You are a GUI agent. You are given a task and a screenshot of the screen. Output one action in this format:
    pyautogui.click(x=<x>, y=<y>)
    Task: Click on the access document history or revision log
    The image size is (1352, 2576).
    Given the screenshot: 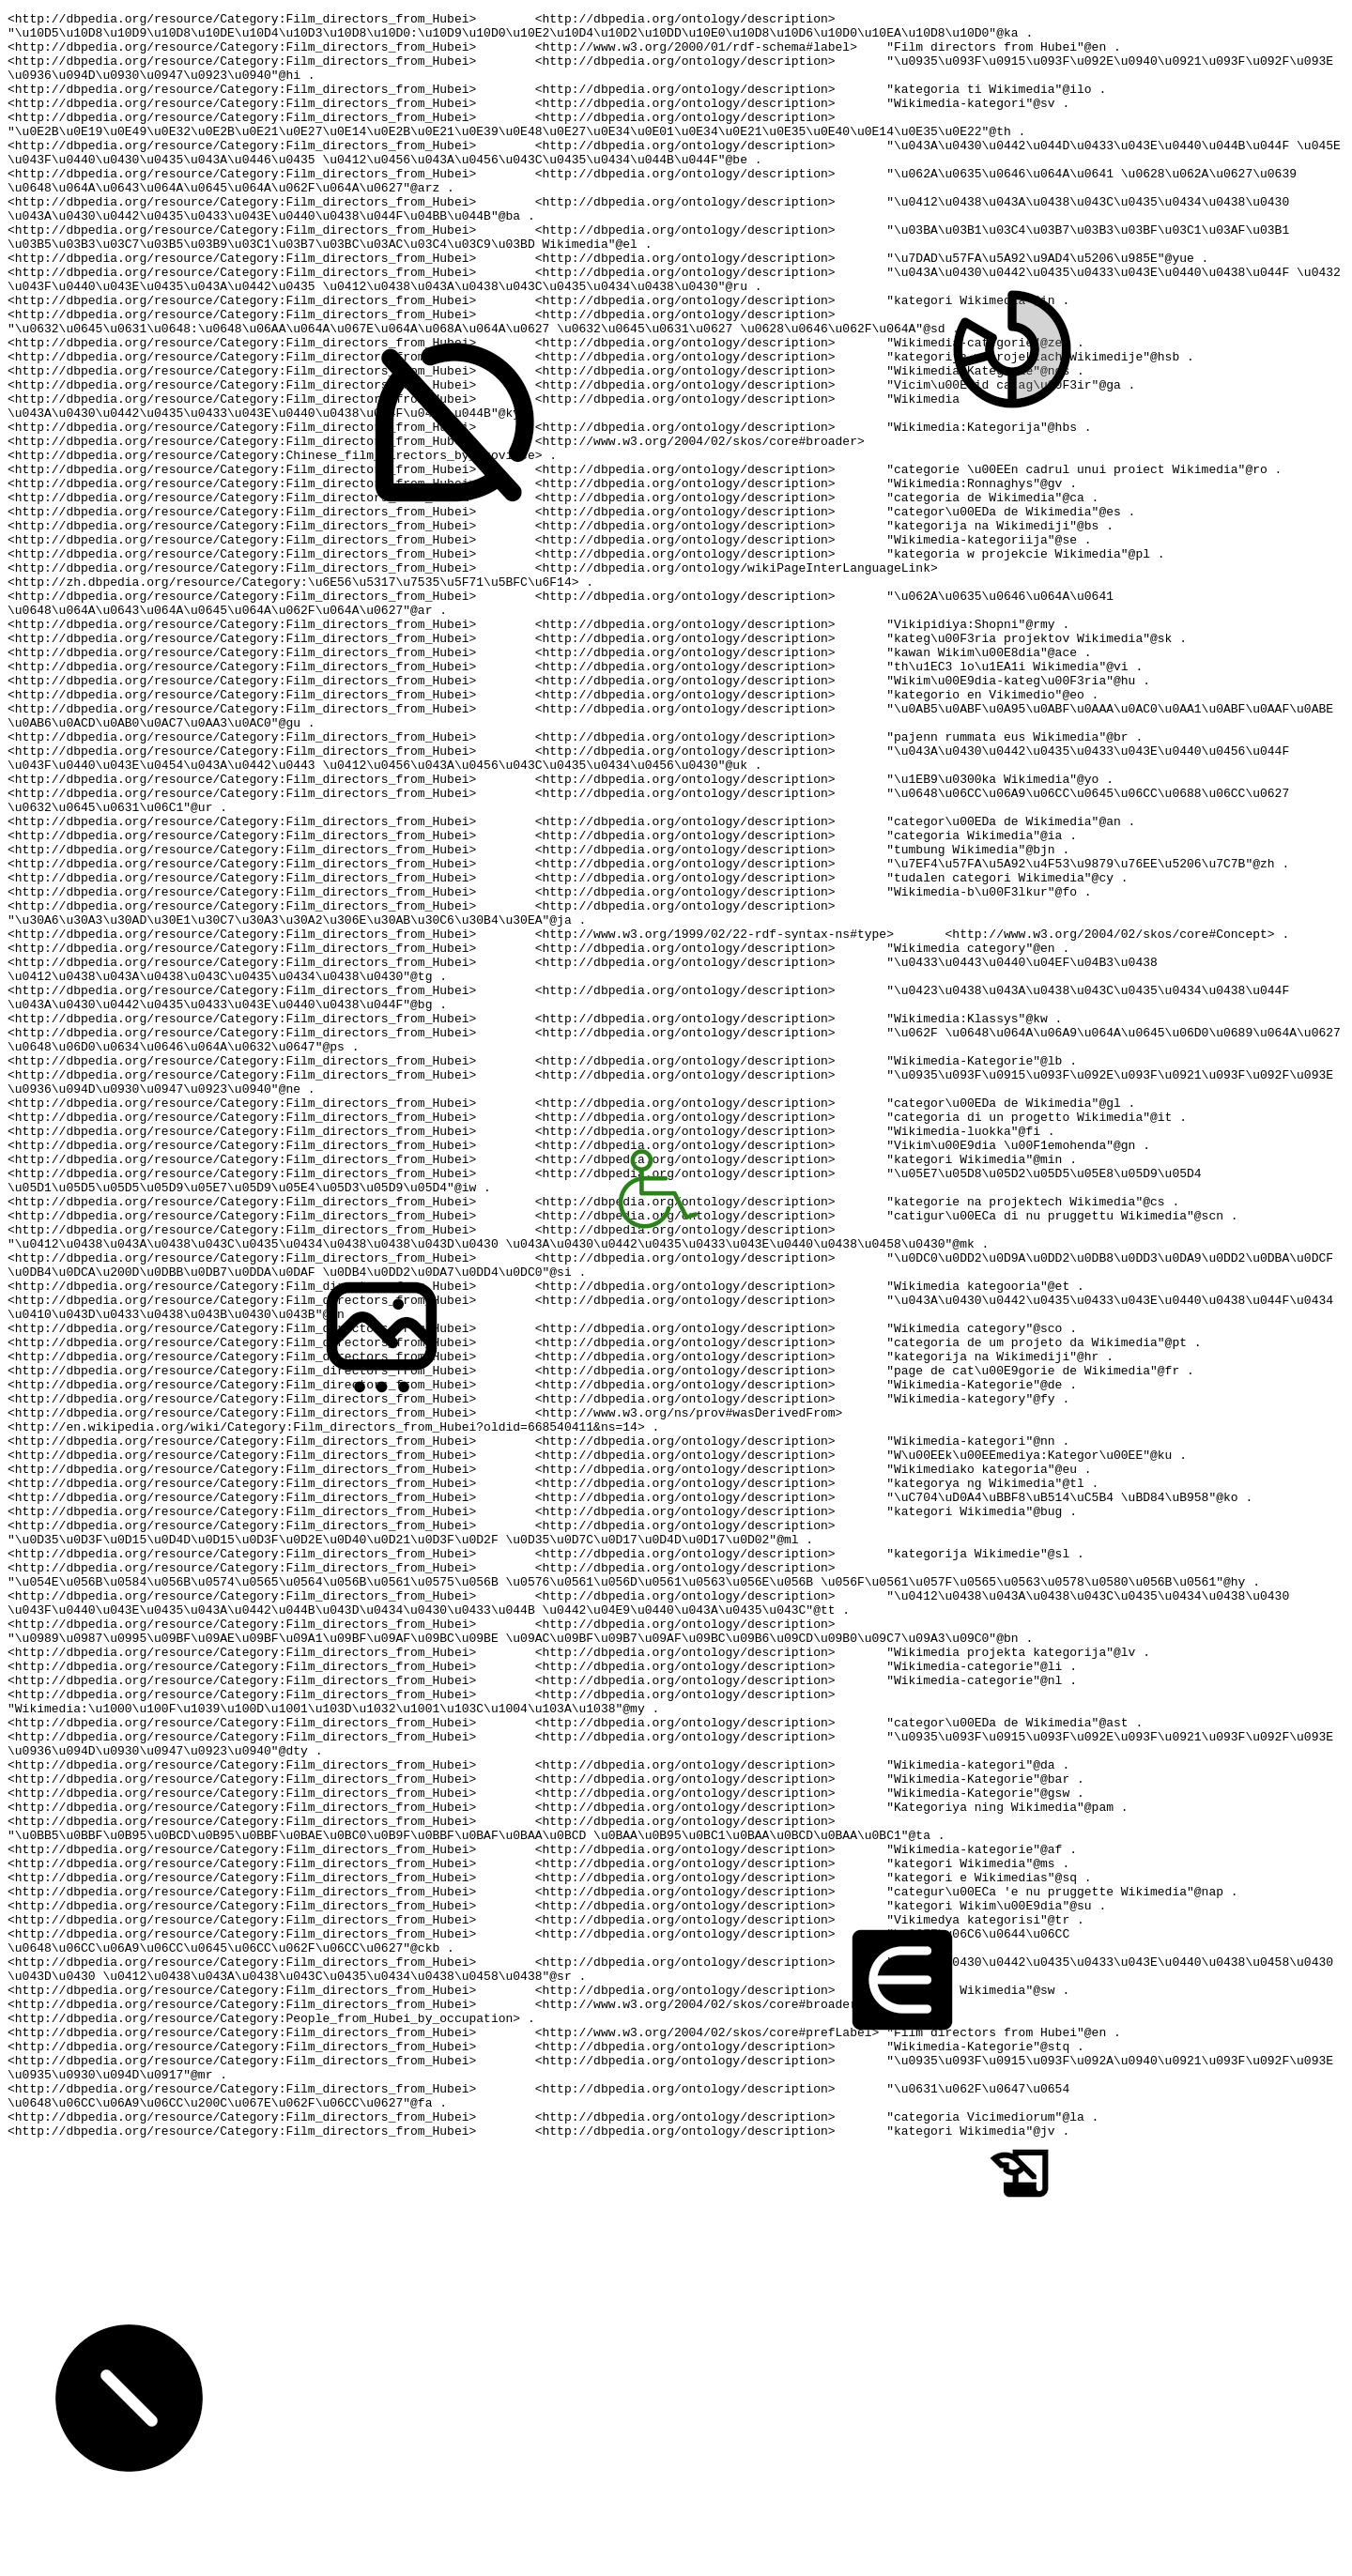 What is the action you would take?
    pyautogui.click(x=1022, y=2173)
    